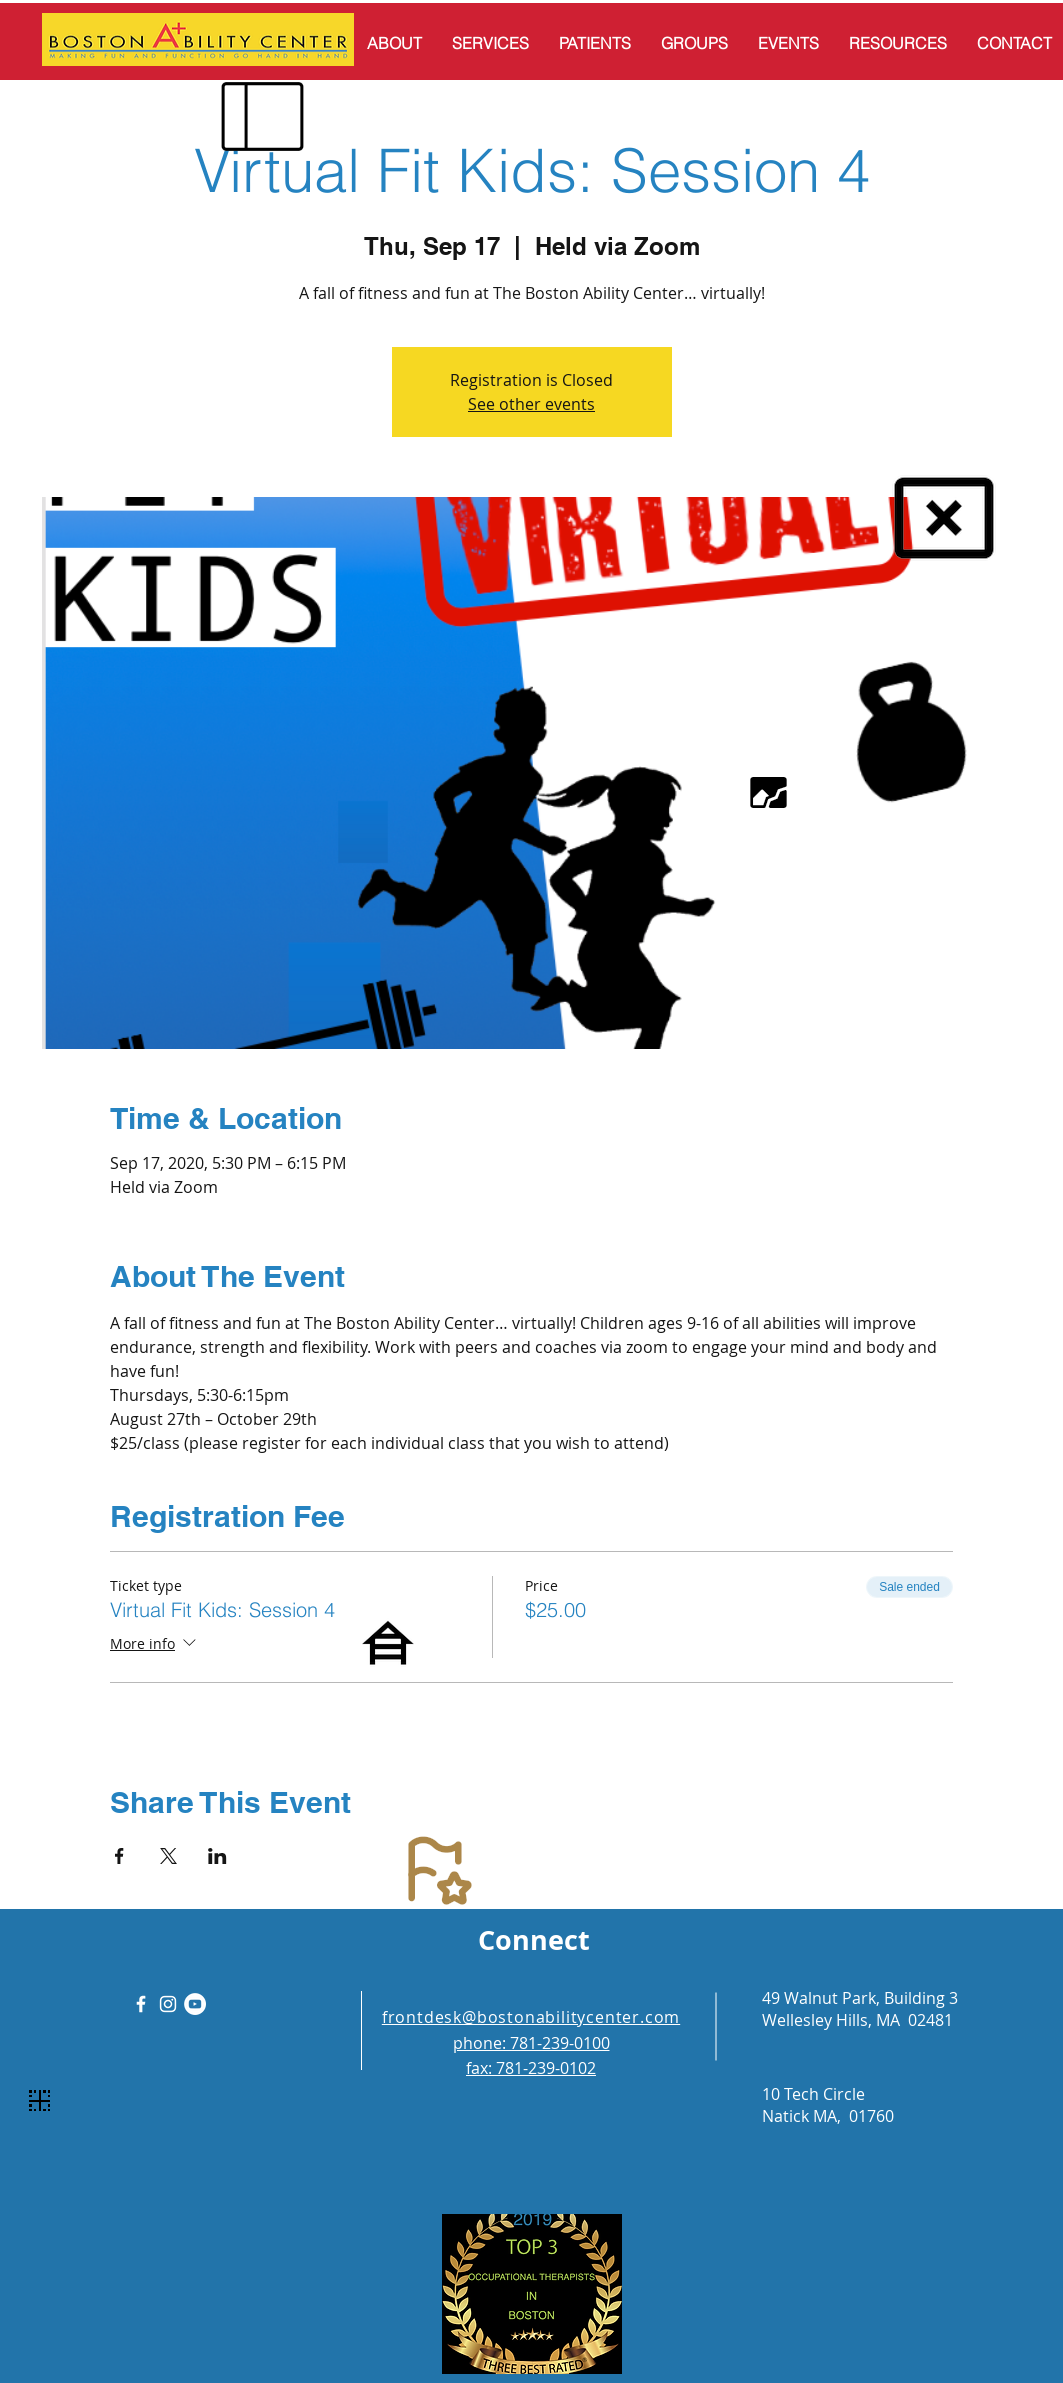 This screenshot has height=2383, width=1063. Describe the element at coordinates (944, 518) in the screenshot. I see `cancel or exit presentation mode` at that location.